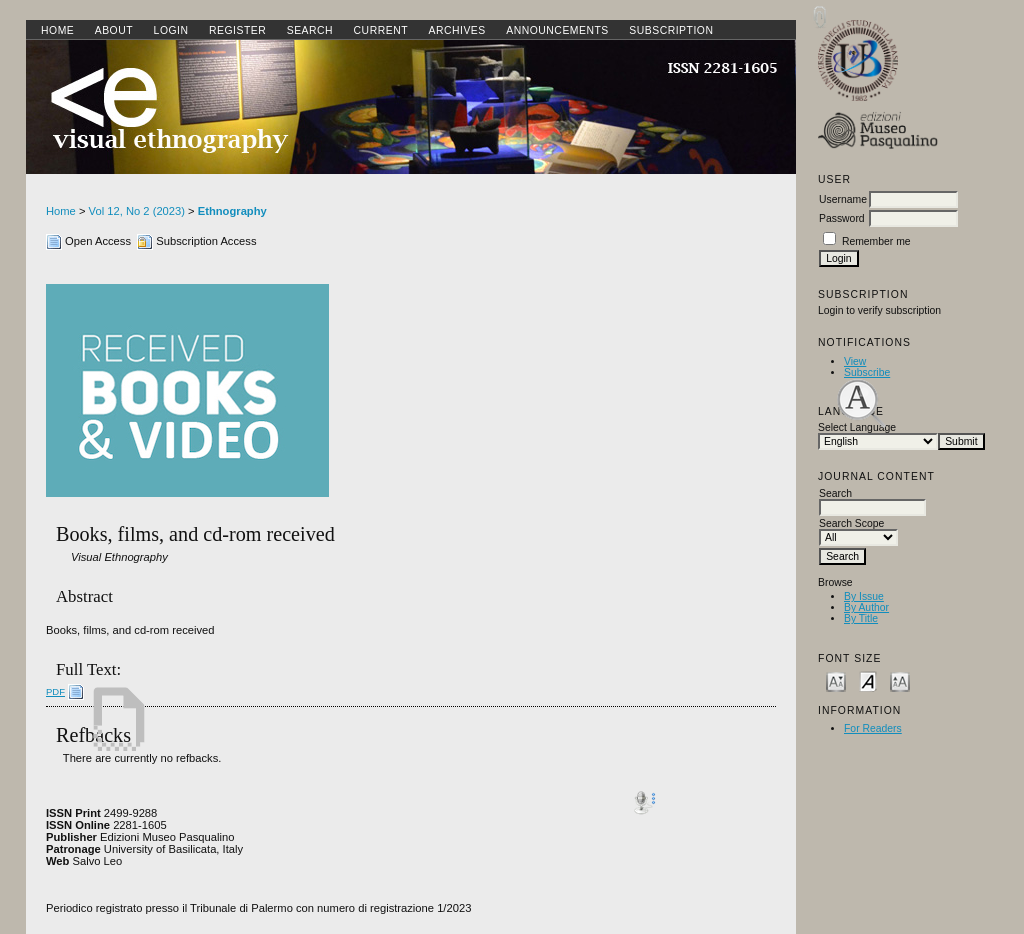 The image size is (1024, 934). What do you see at coordinates (119, 717) in the screenshot?
I see `access your templates folder` at bounding box center [119, 717].